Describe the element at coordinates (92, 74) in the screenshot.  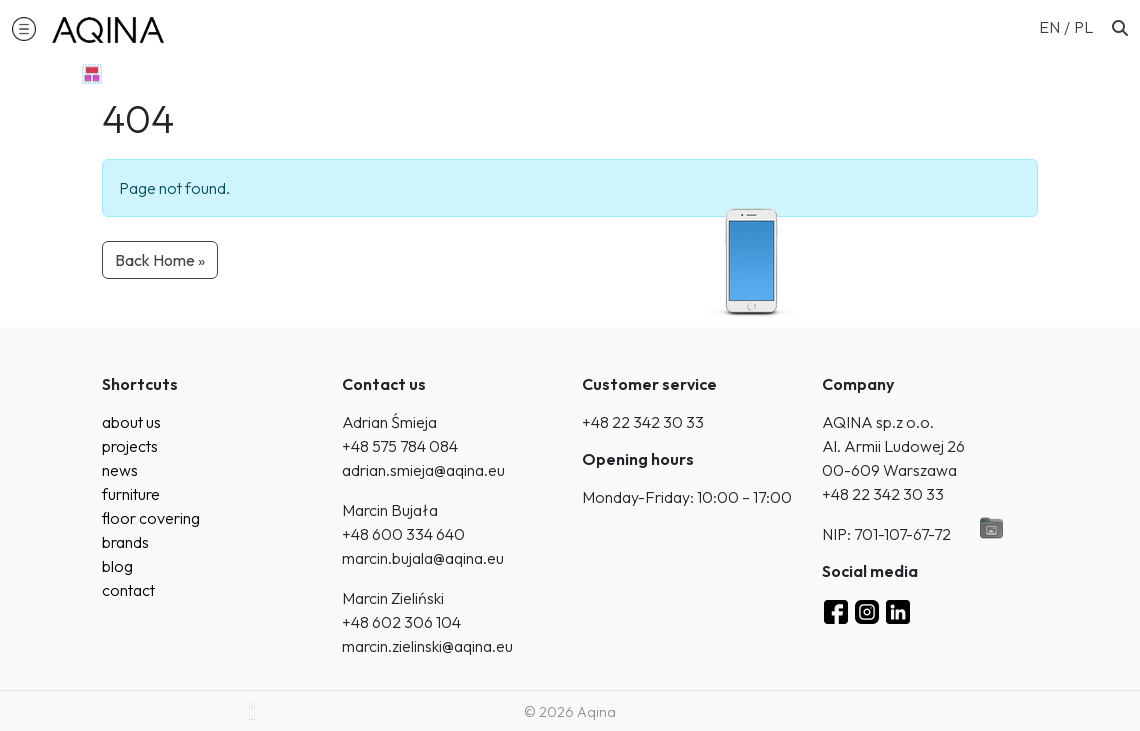
I see `select all items in the current view` at that location.